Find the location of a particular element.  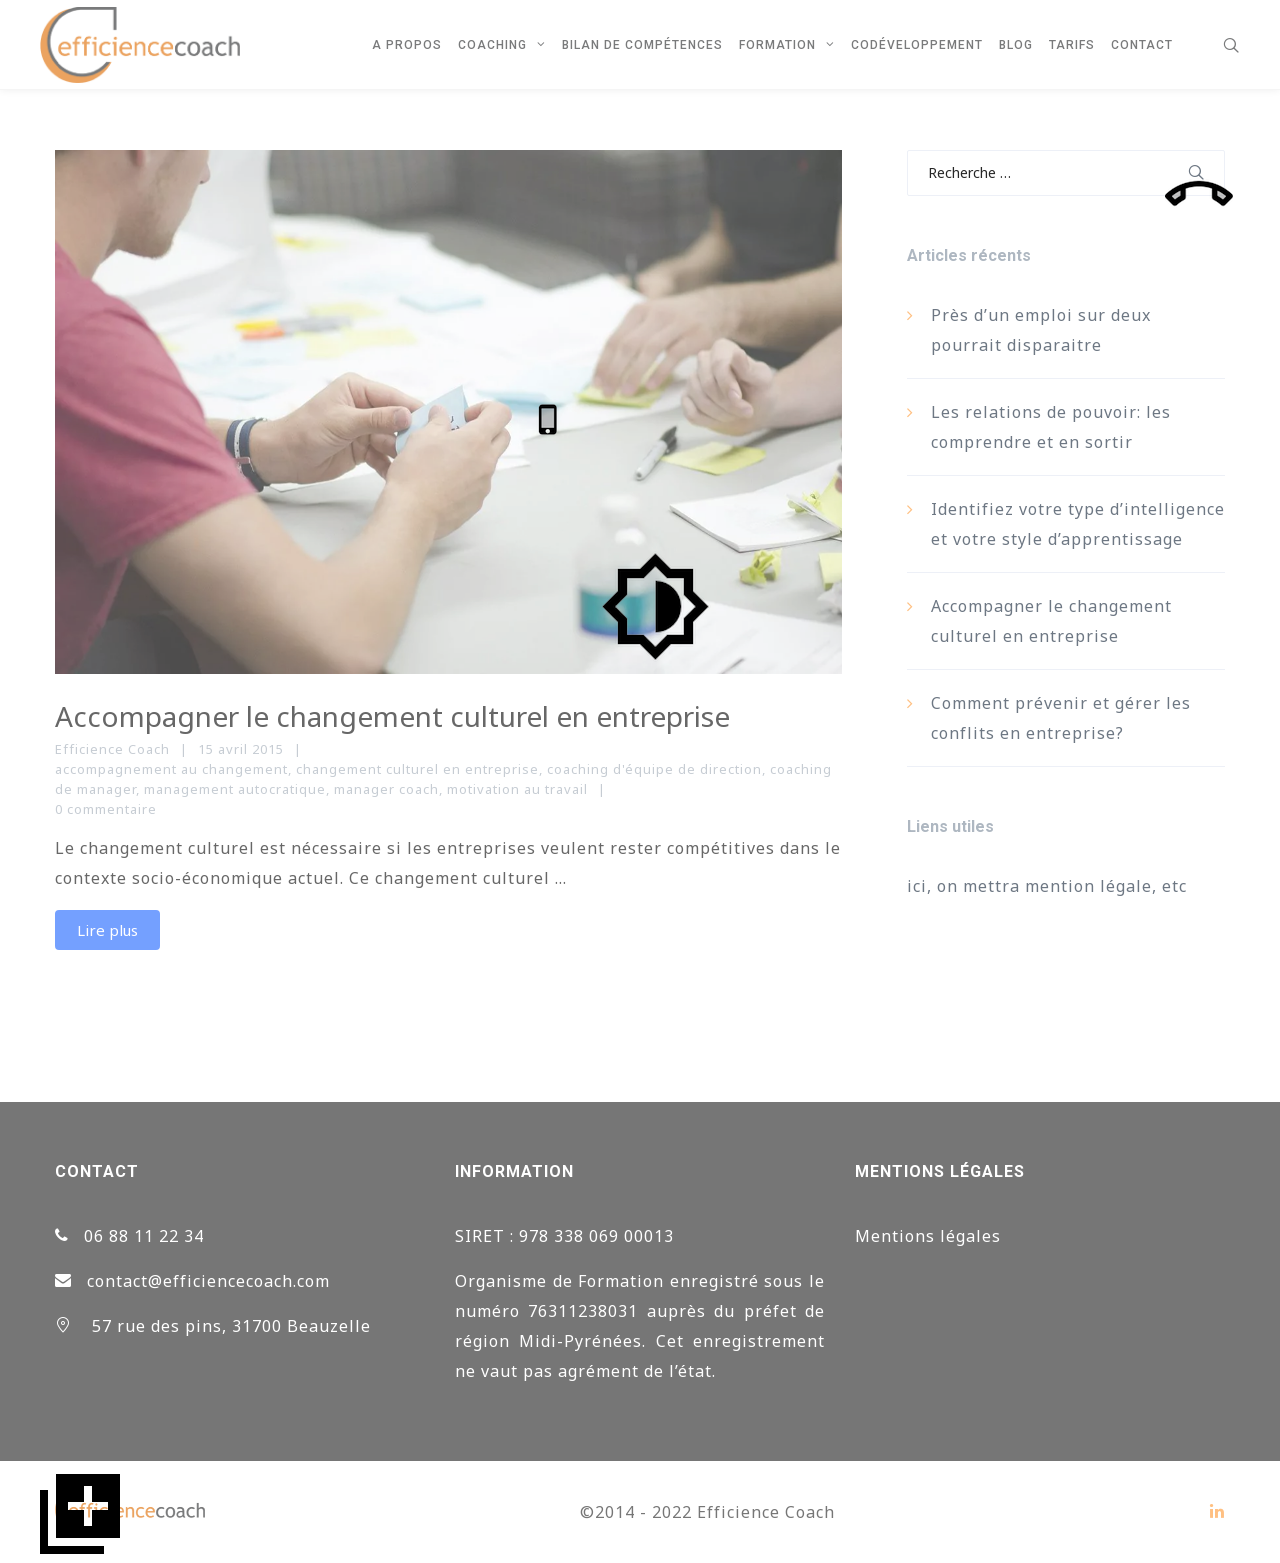

indicates mobile device or smartphone is located at coordinates (548, 419).